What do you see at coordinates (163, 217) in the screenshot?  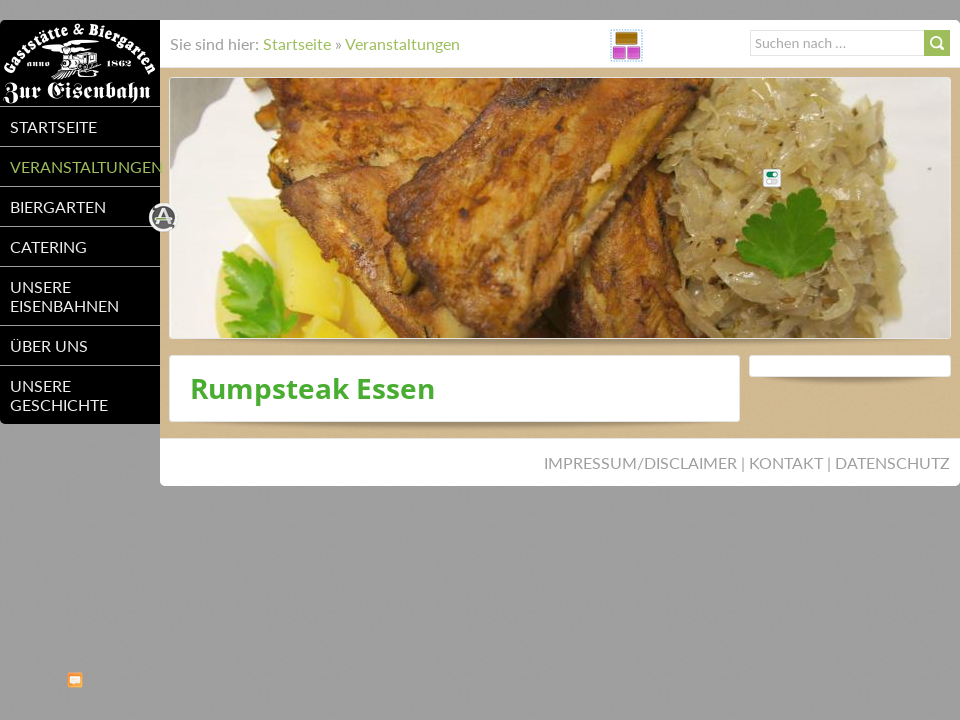 I see `open the software updater application` at bounding box center [163, 217].